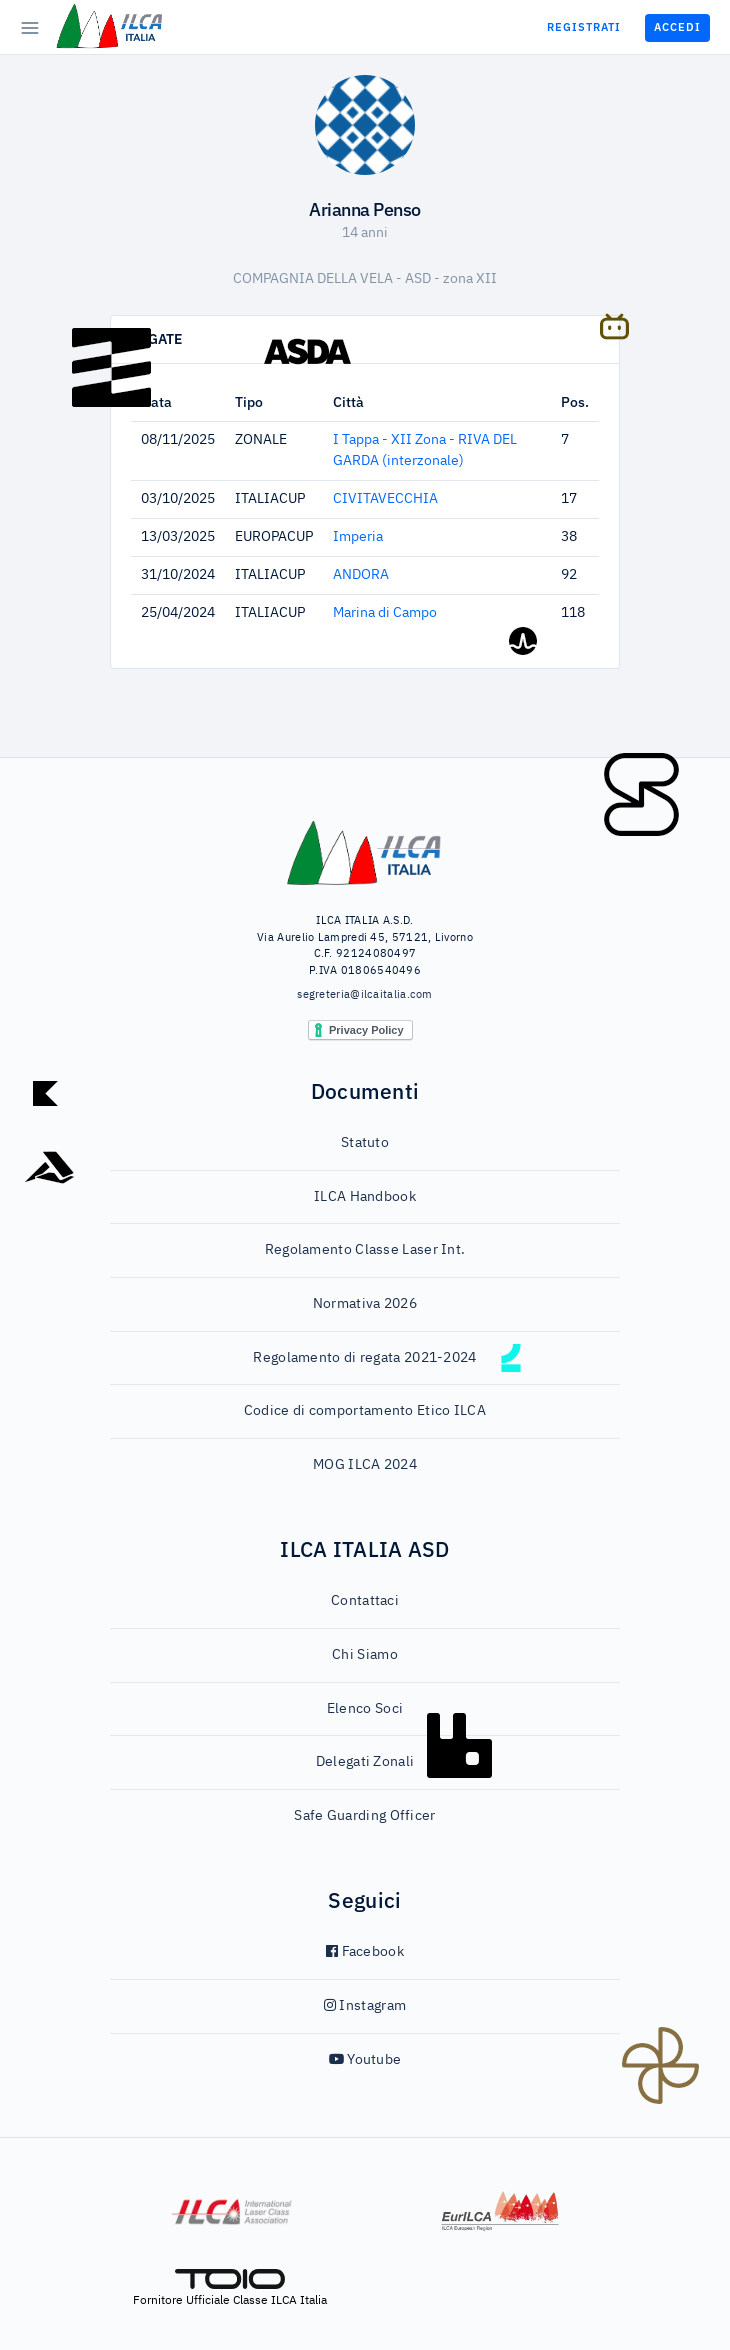  Describe the element at coordinates (459, 1745) in the screenshot. I see `rabbitmq messaging service logo` at that location.